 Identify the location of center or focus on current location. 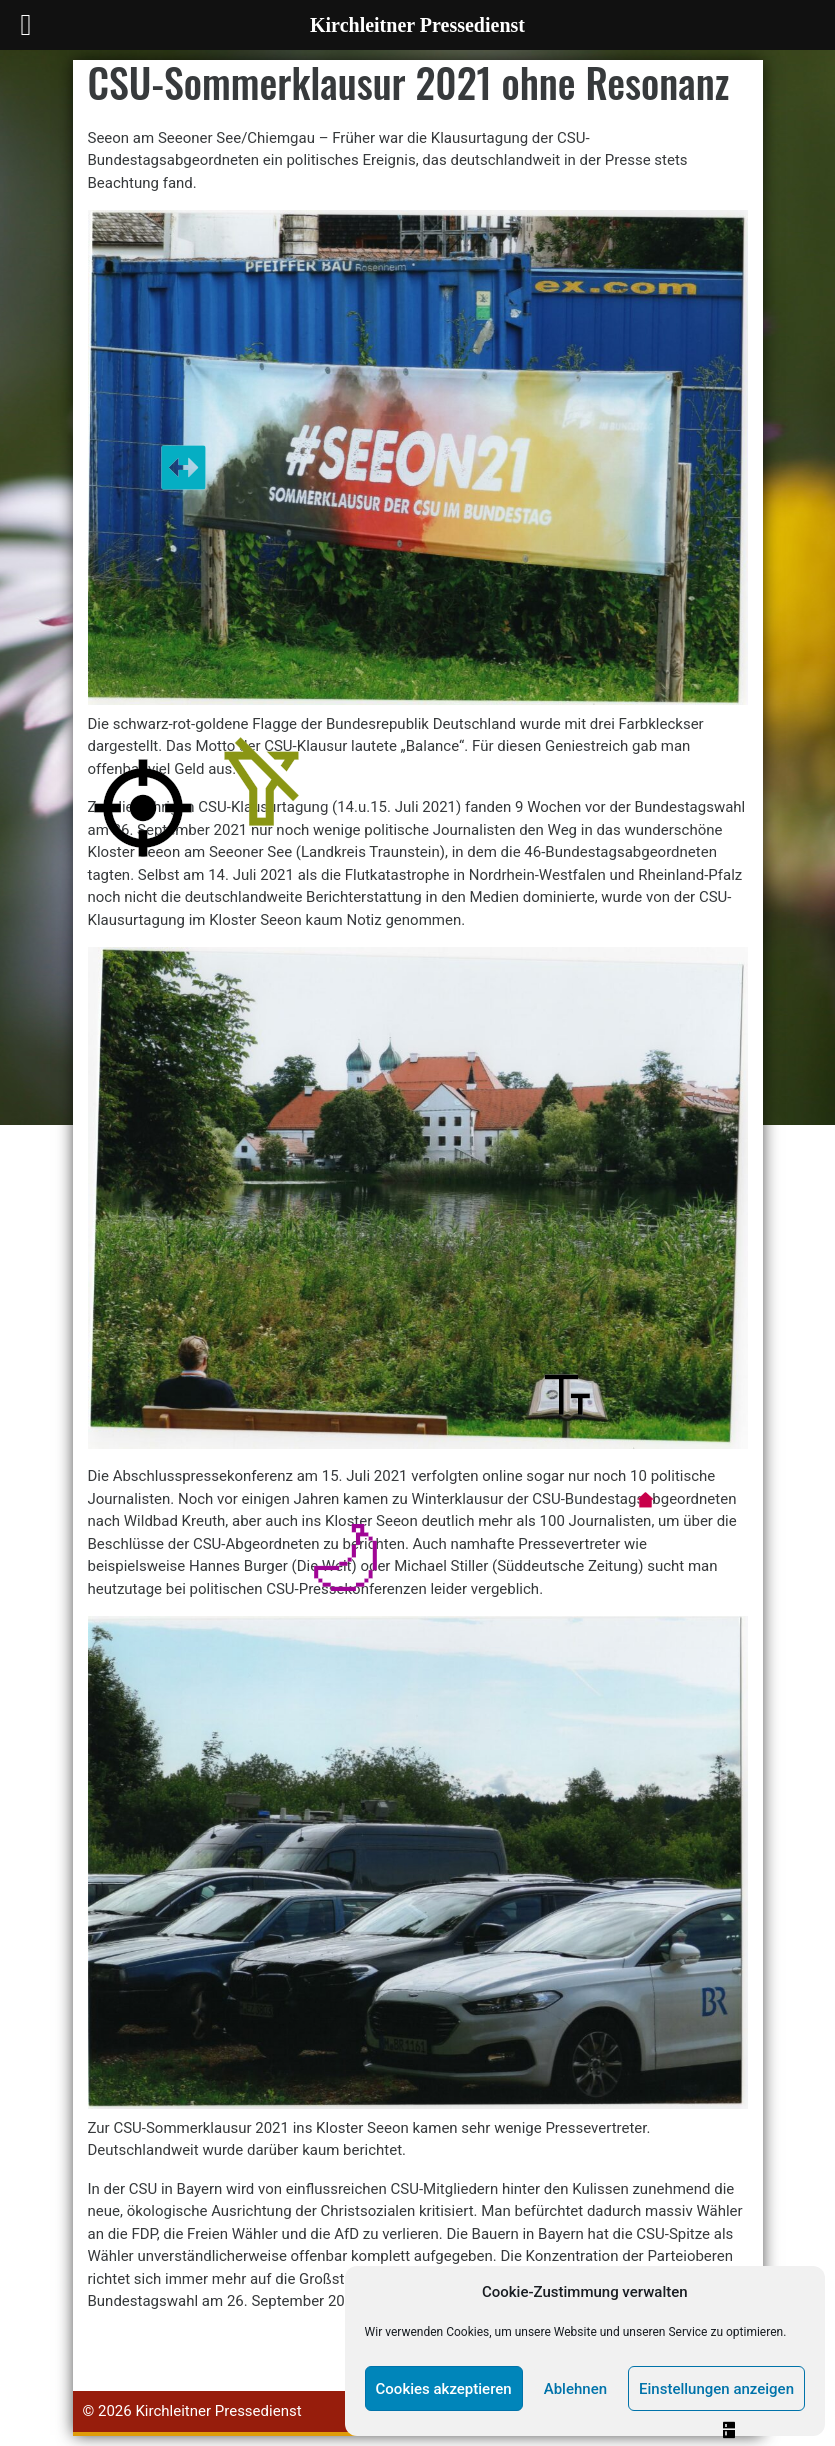
(143, 808).